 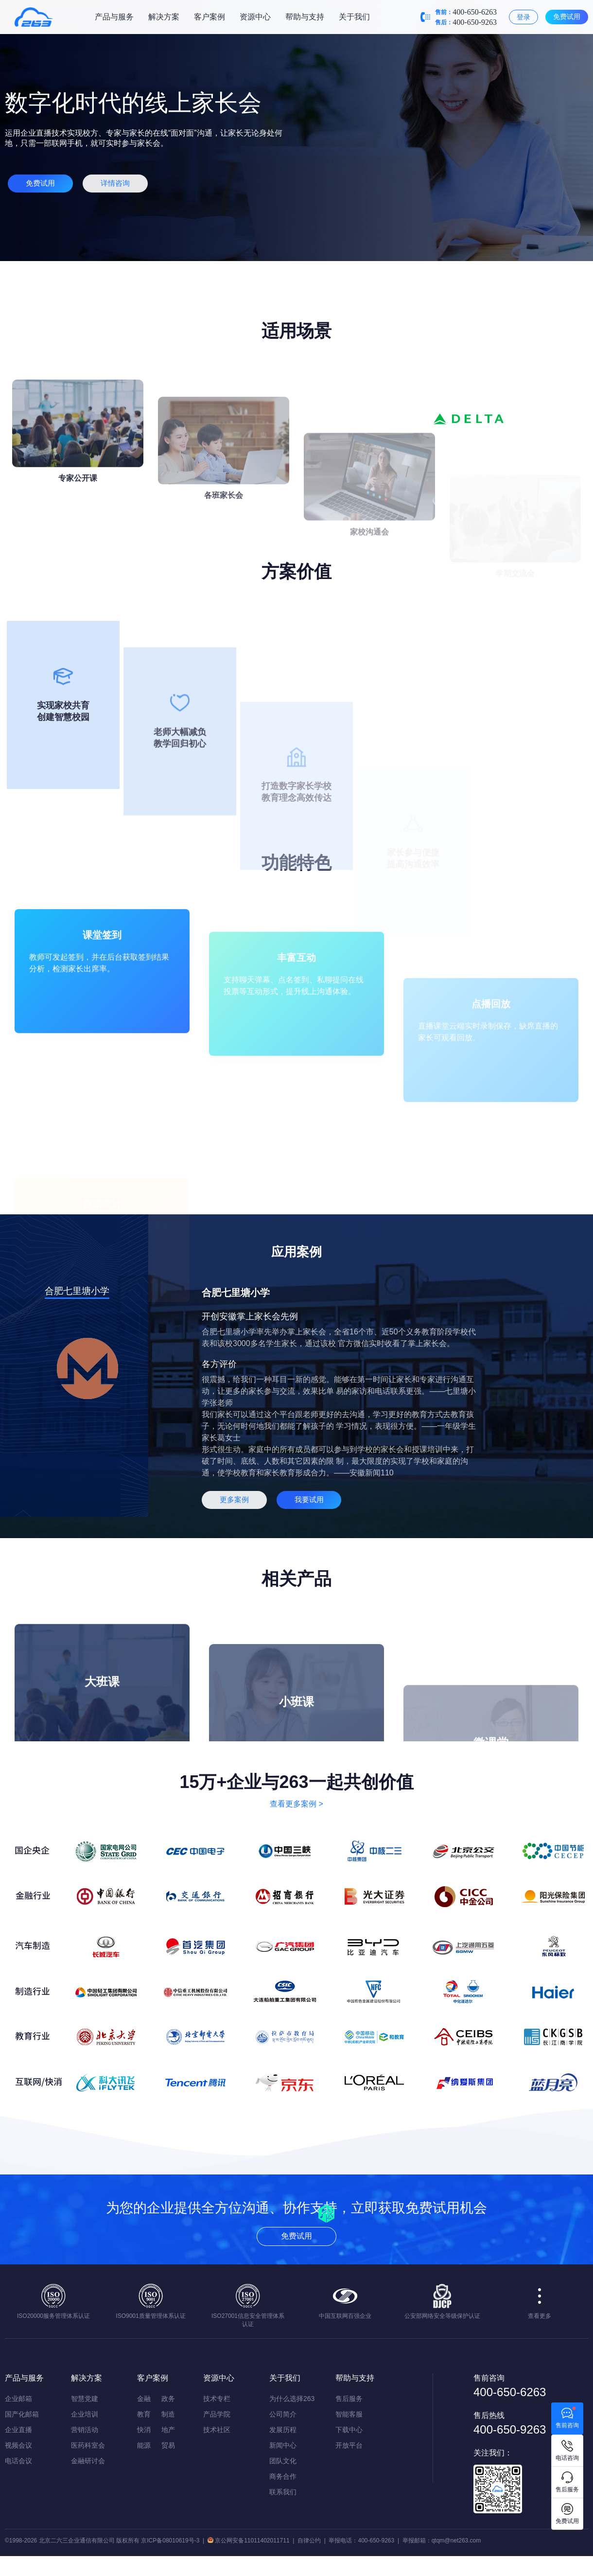 What do you see at coordinates (326, 2213) in the screenshot?
I see `link to MusicBrainz music database` at bounding box center [326, 2213].